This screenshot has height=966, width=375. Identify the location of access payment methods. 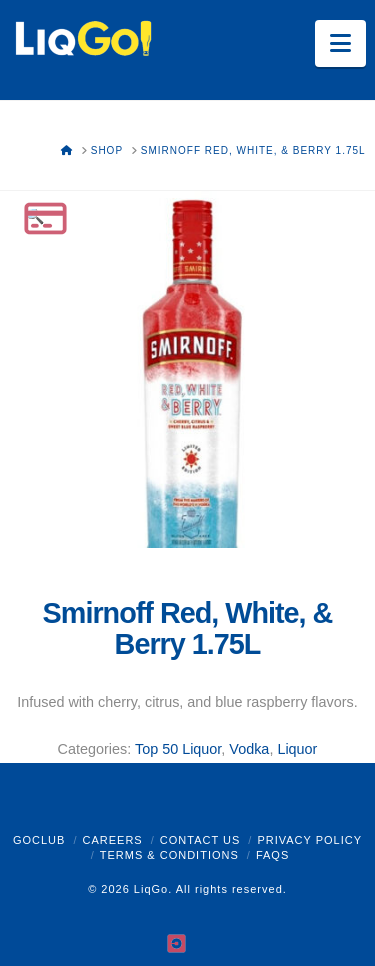
(45, 218).